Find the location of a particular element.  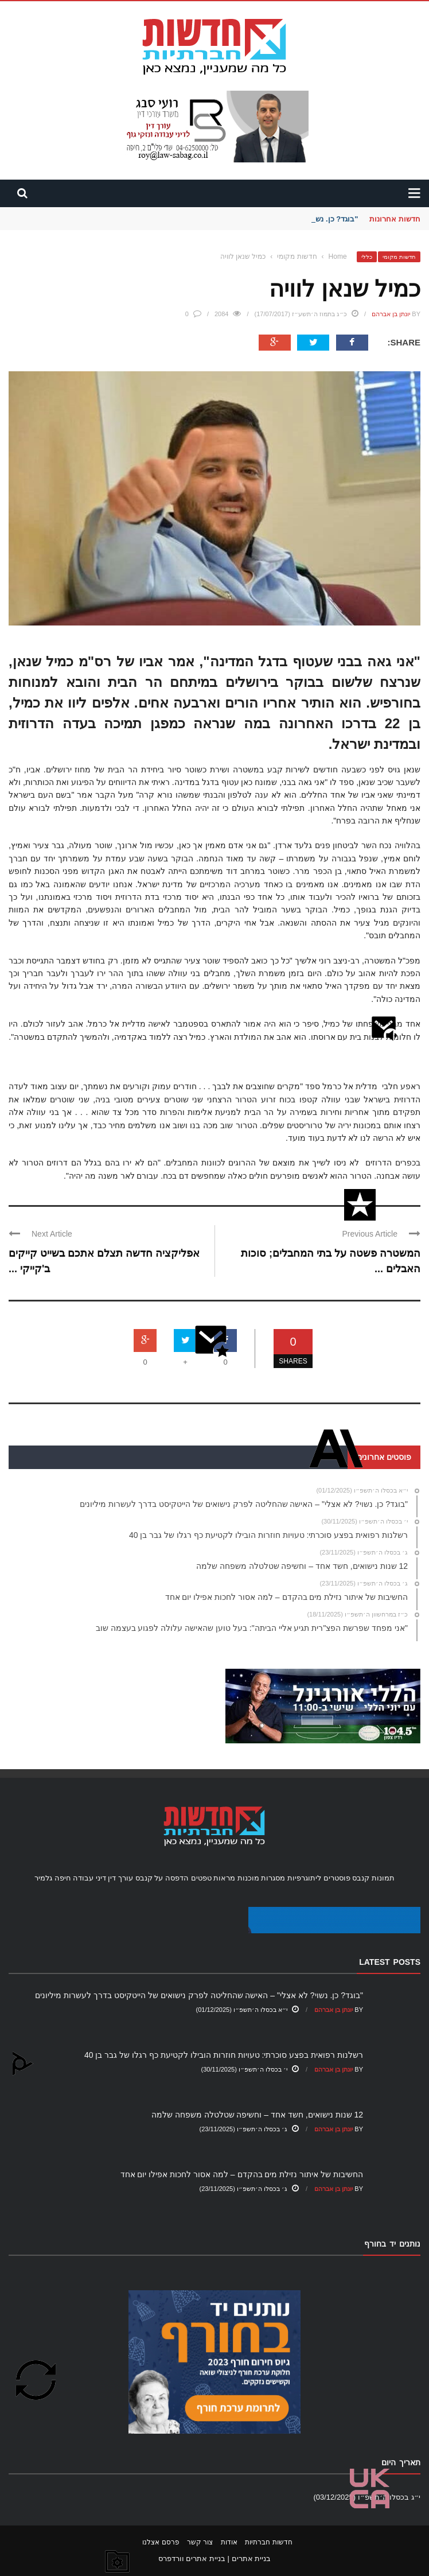

UKCA (UK Conformity Assessed) certification mark is located at coordinates (369, 2488).